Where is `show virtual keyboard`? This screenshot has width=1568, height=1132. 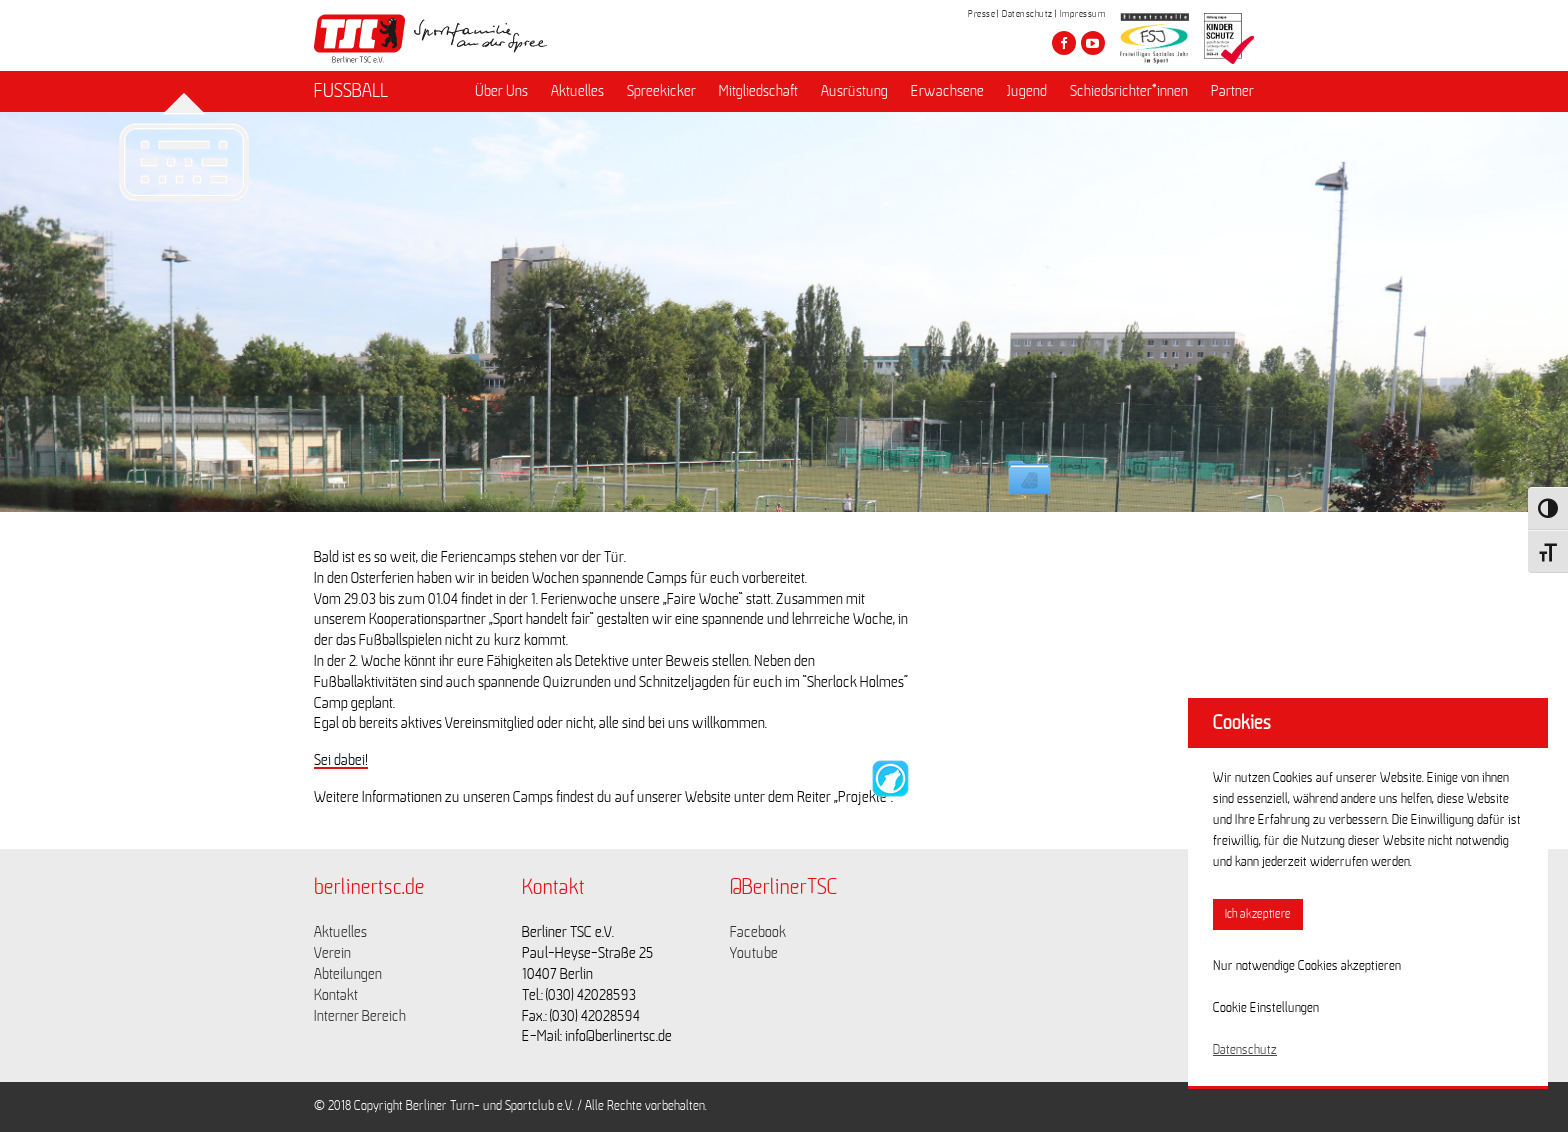 show virtual keyboard is located at coordinates (184, 147).